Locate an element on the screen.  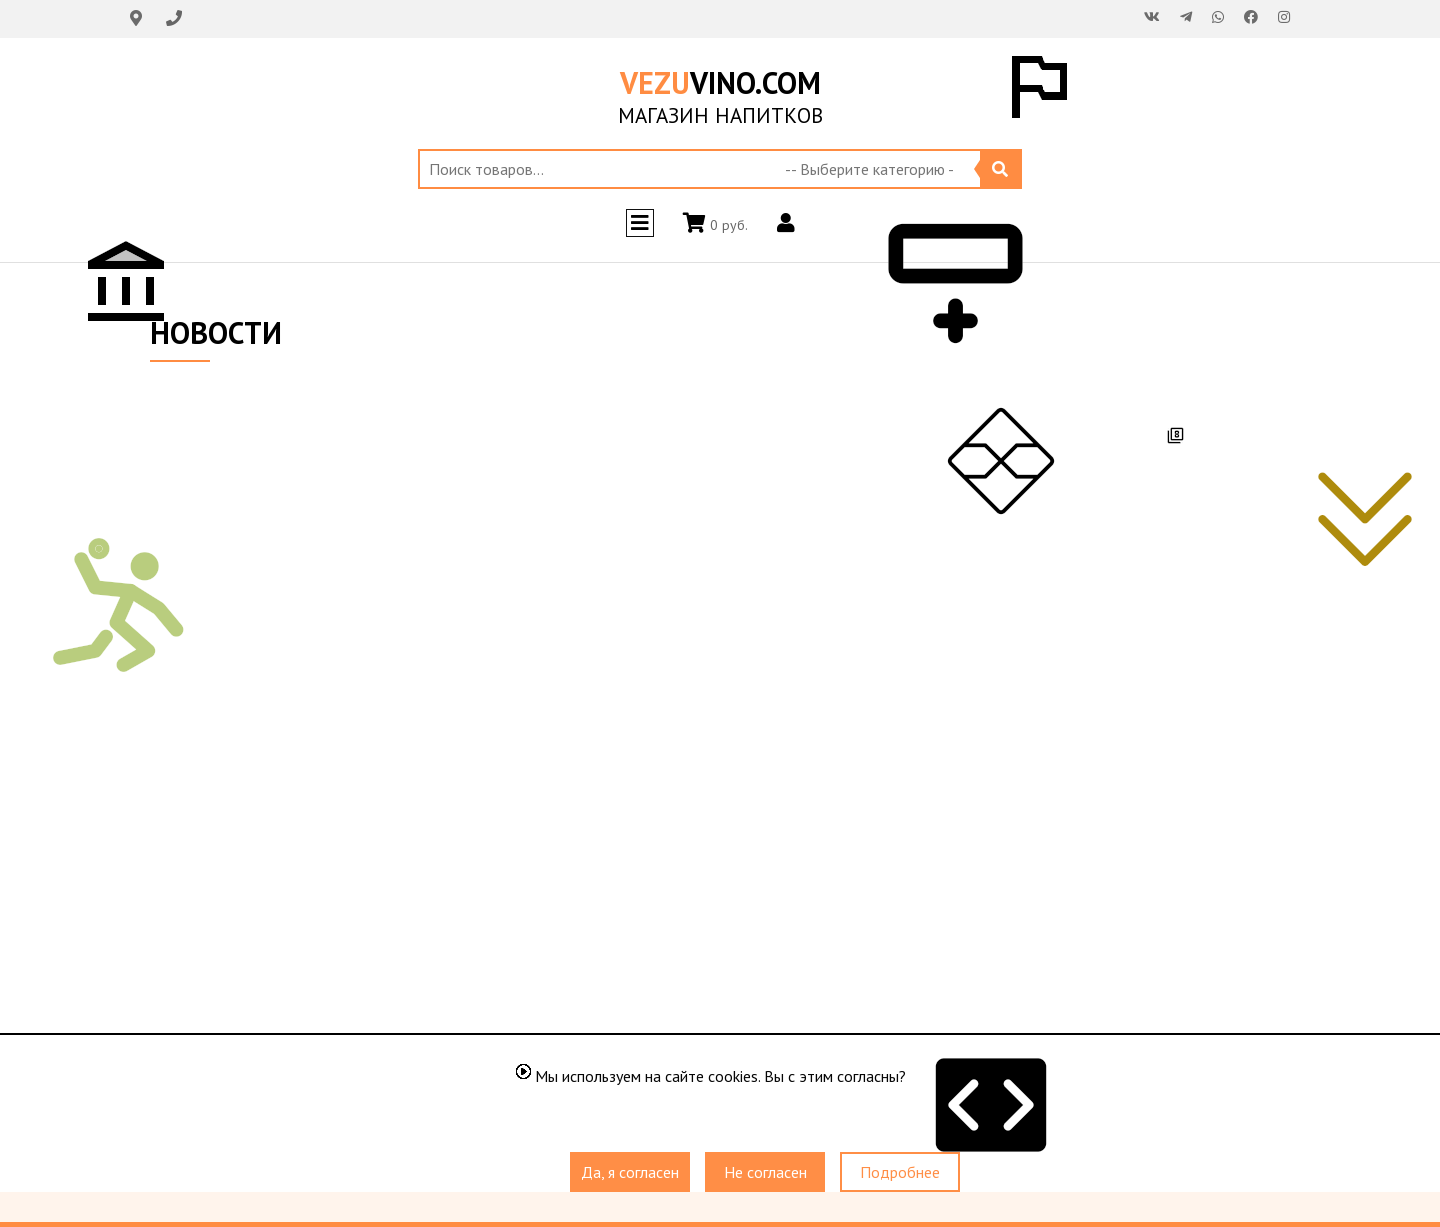
access handball game or sports activity is located at coordinates (116, 601).